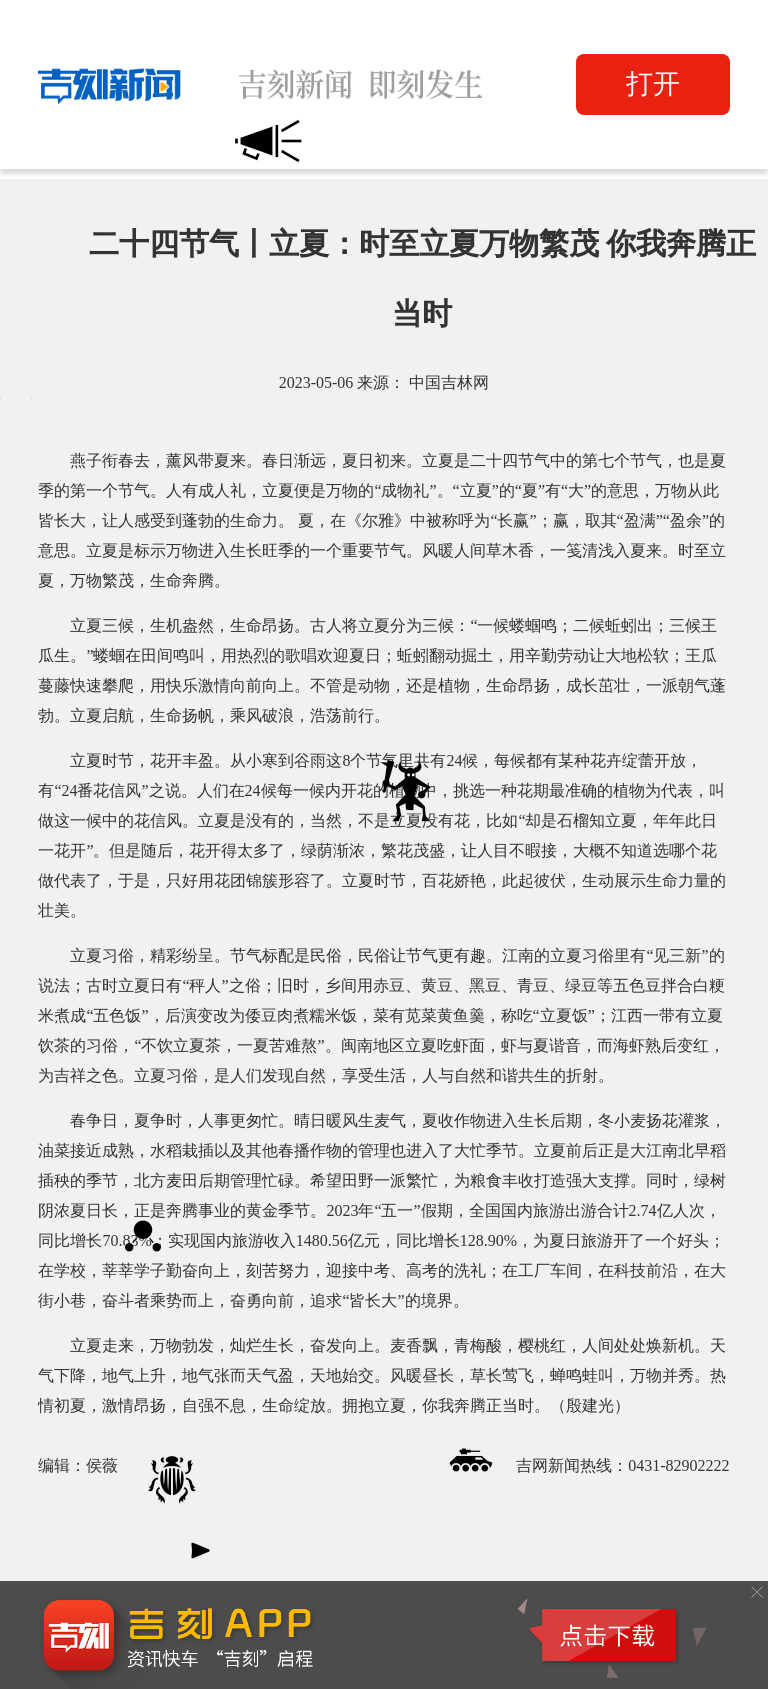 This screenshot has height=1689, width=768. I want to click on egyptian or ancient history themed game element, so click(172, 1480).